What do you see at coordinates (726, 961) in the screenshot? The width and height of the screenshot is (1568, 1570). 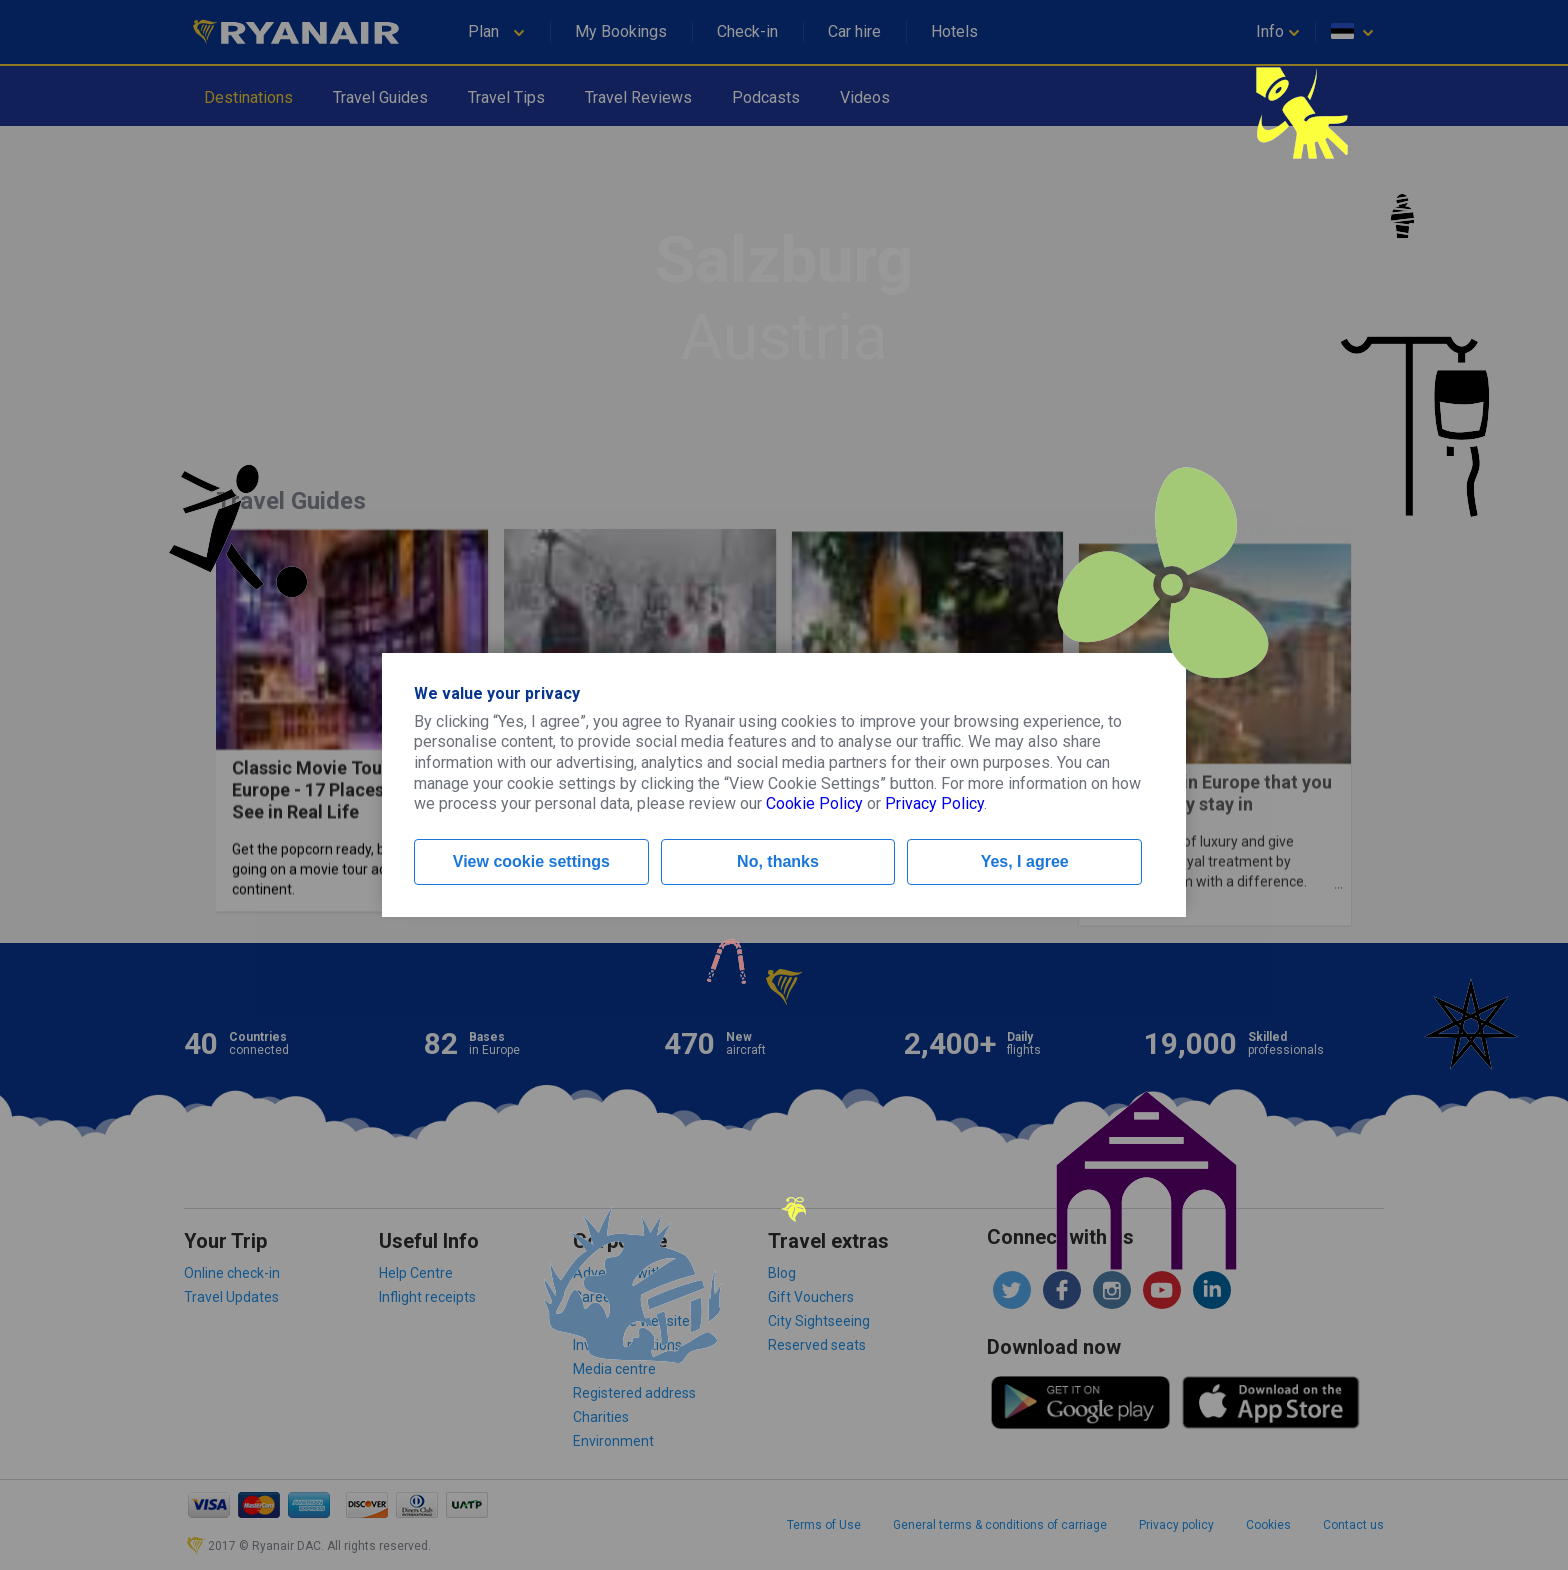 I see `select nunchaku weapon in game inventory` at bounding box center [726, 961].